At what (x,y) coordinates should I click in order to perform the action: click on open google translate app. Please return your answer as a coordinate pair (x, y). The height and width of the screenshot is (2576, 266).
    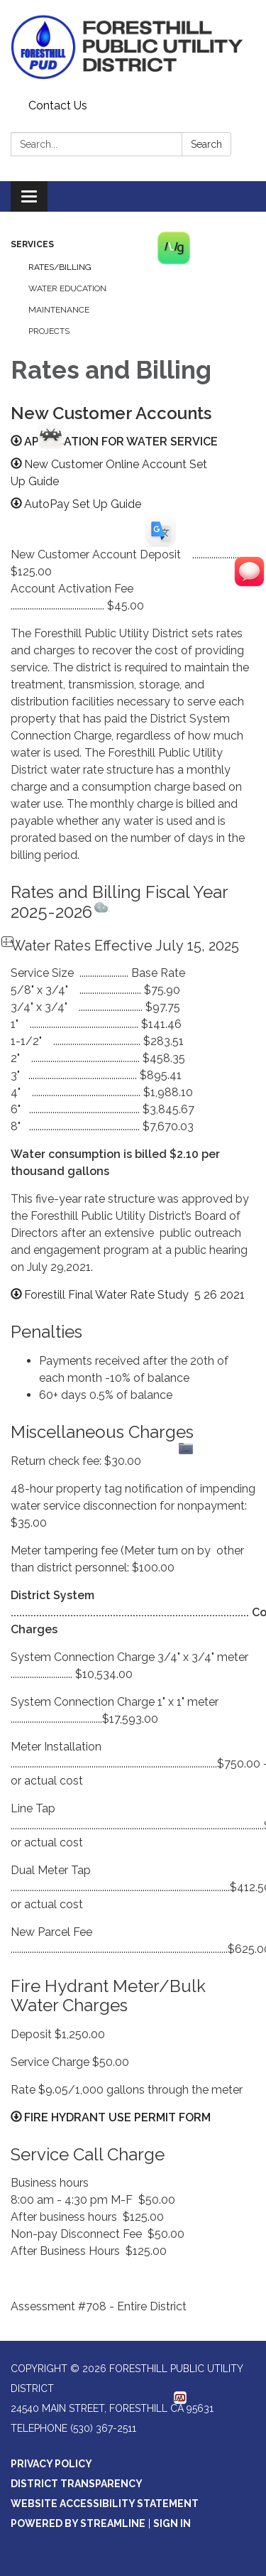
    Looking at the image, I should click on (160, 531).